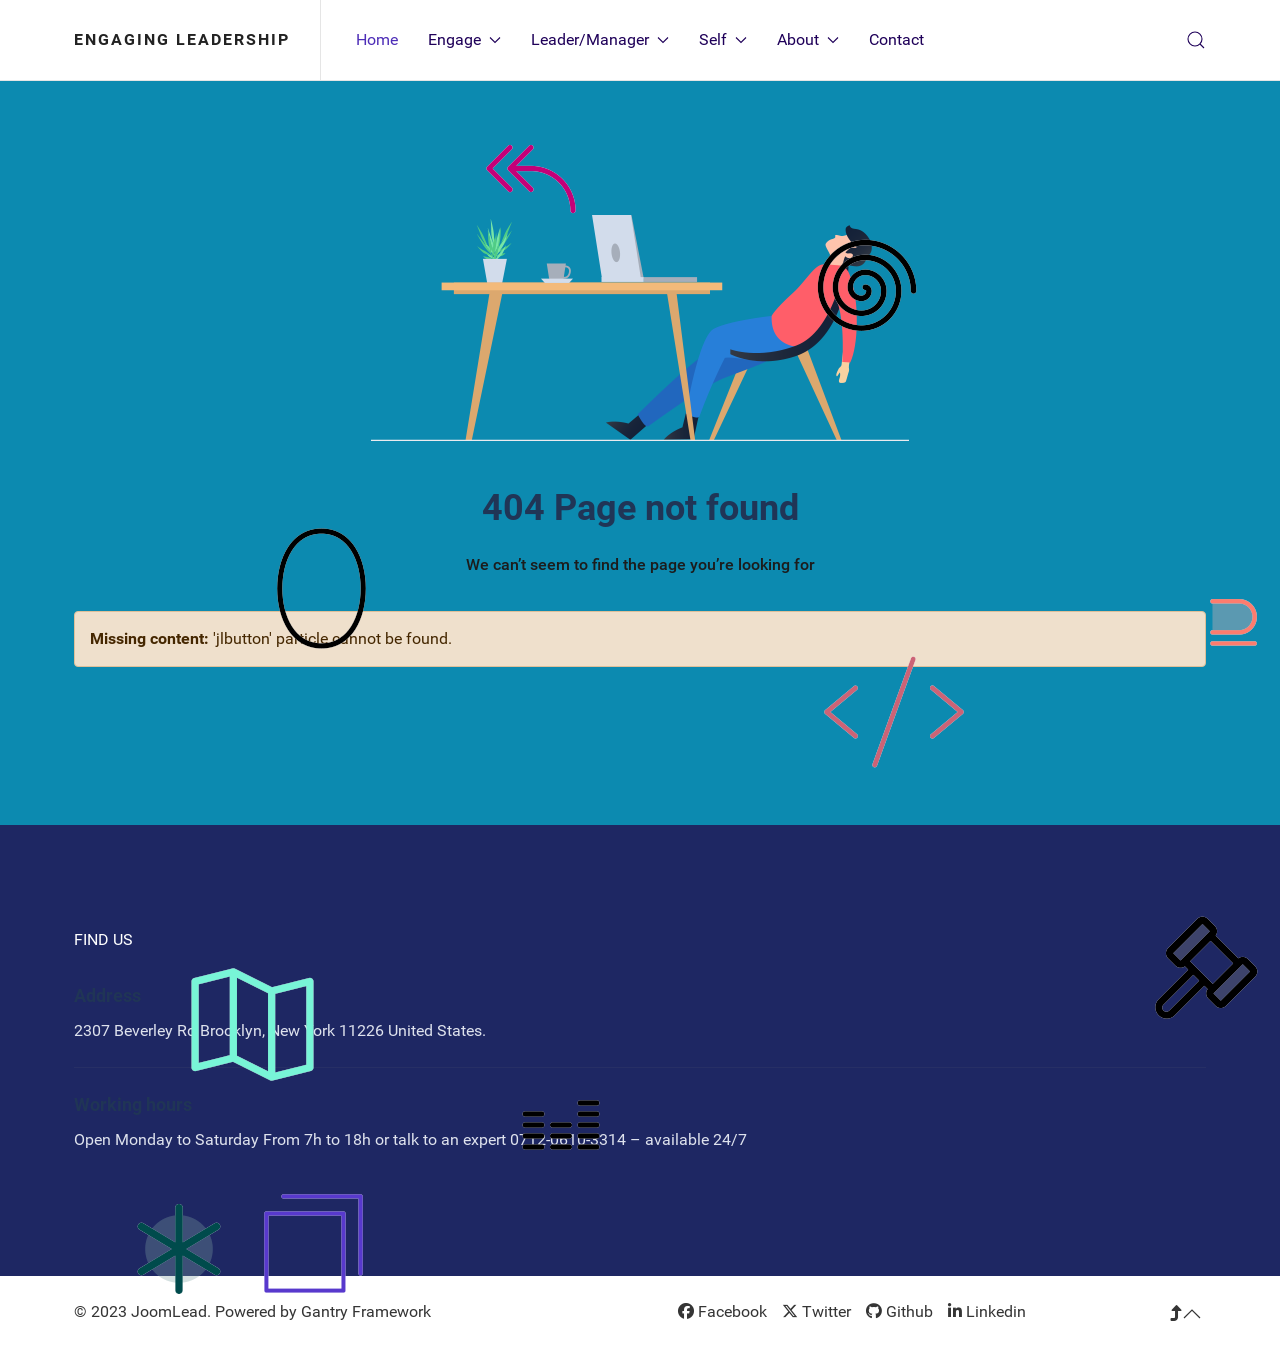 The width and height of the screenshot is (1280, 1350). What do you see at coordinates (861, 283) in the screenshot?
I see `indicates loading or processing in progress` at bounding box center [861, 283].